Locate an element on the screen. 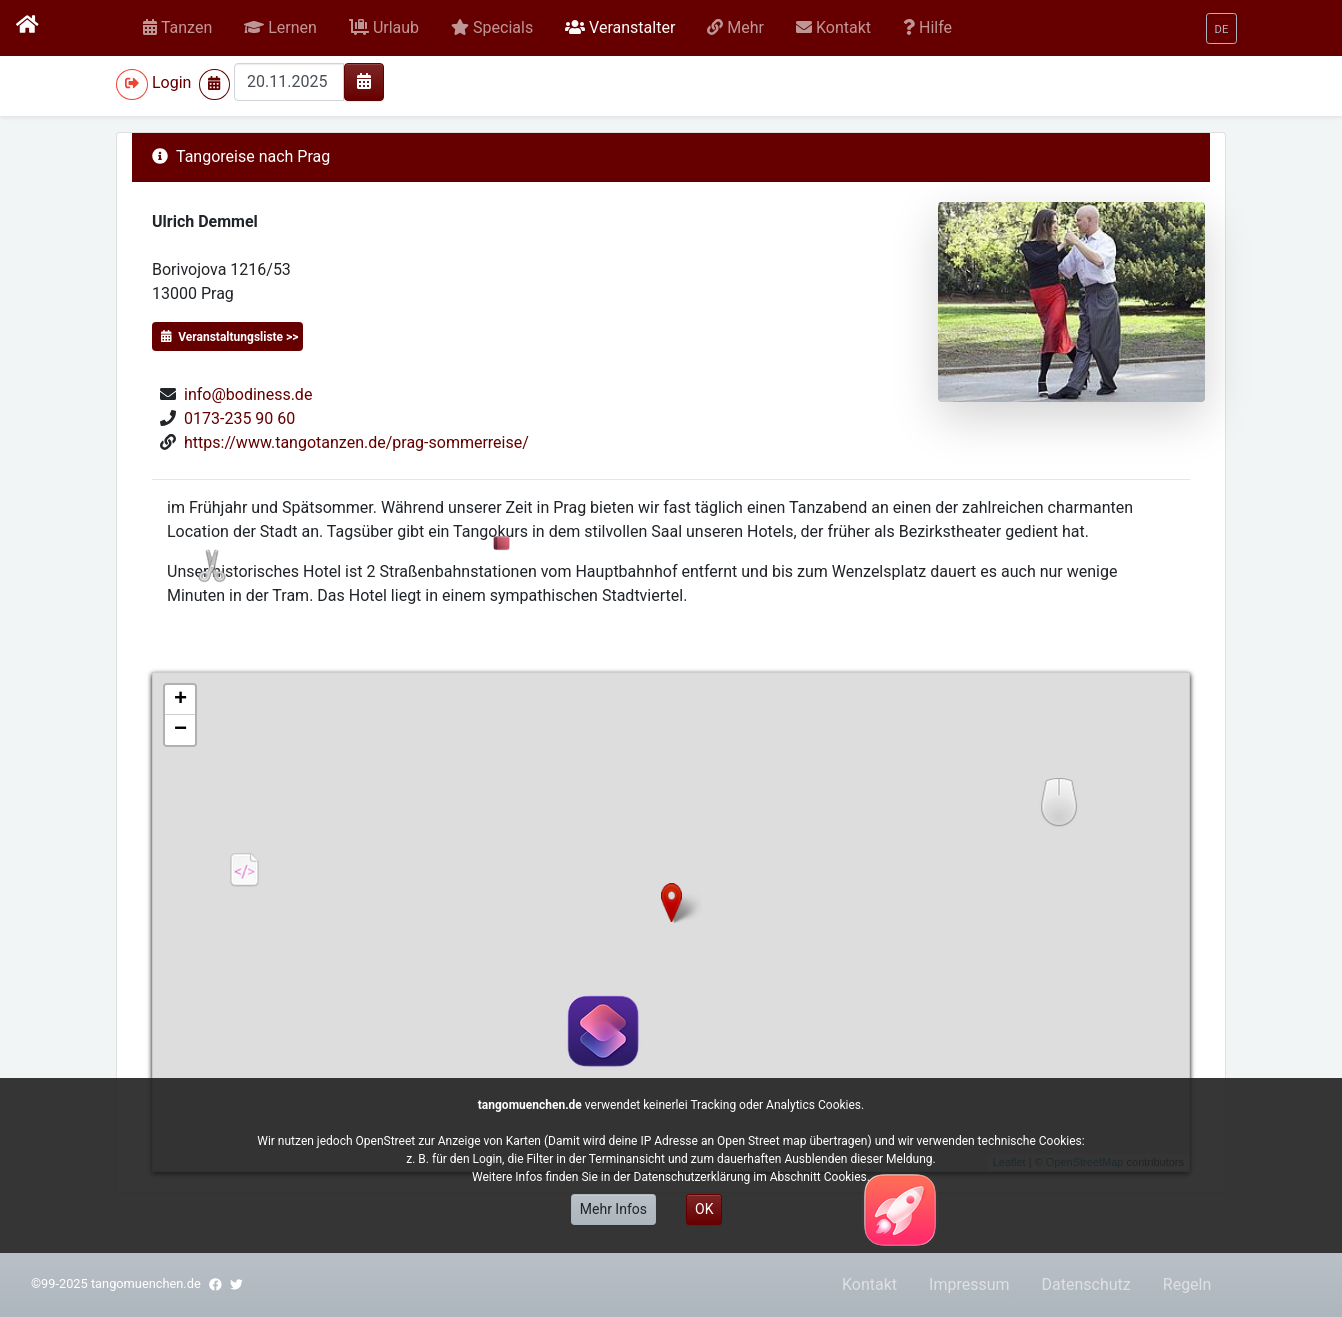  open the shortcuts app is located at coordinates (603, 1031).